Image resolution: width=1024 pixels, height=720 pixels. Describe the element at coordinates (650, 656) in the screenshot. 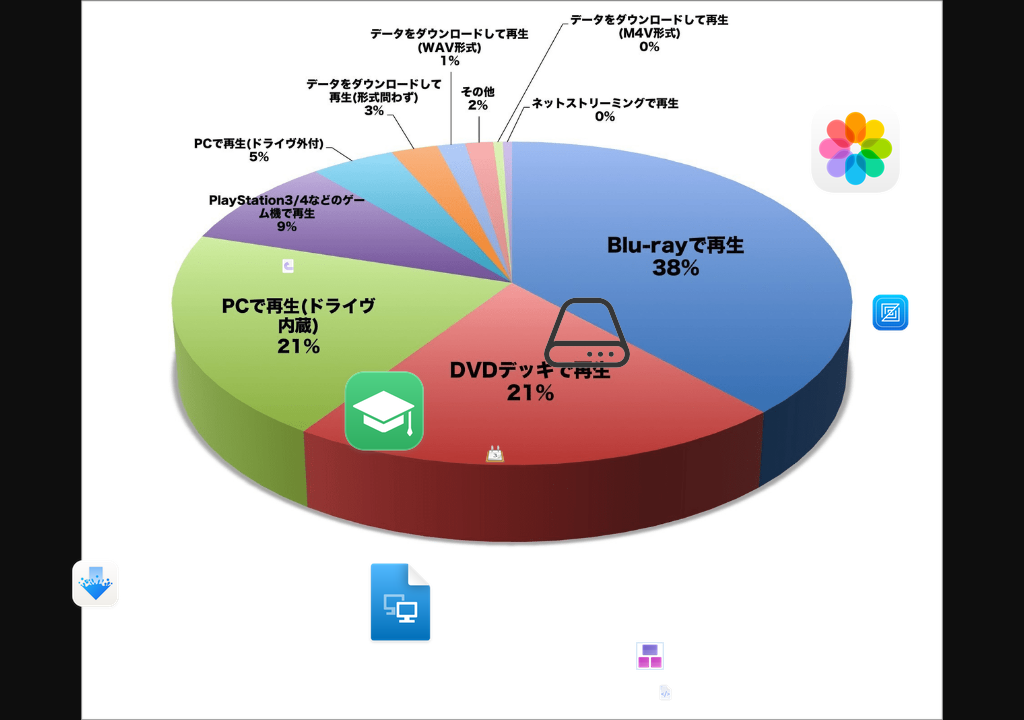

I see `select all items in the current view` at that location.